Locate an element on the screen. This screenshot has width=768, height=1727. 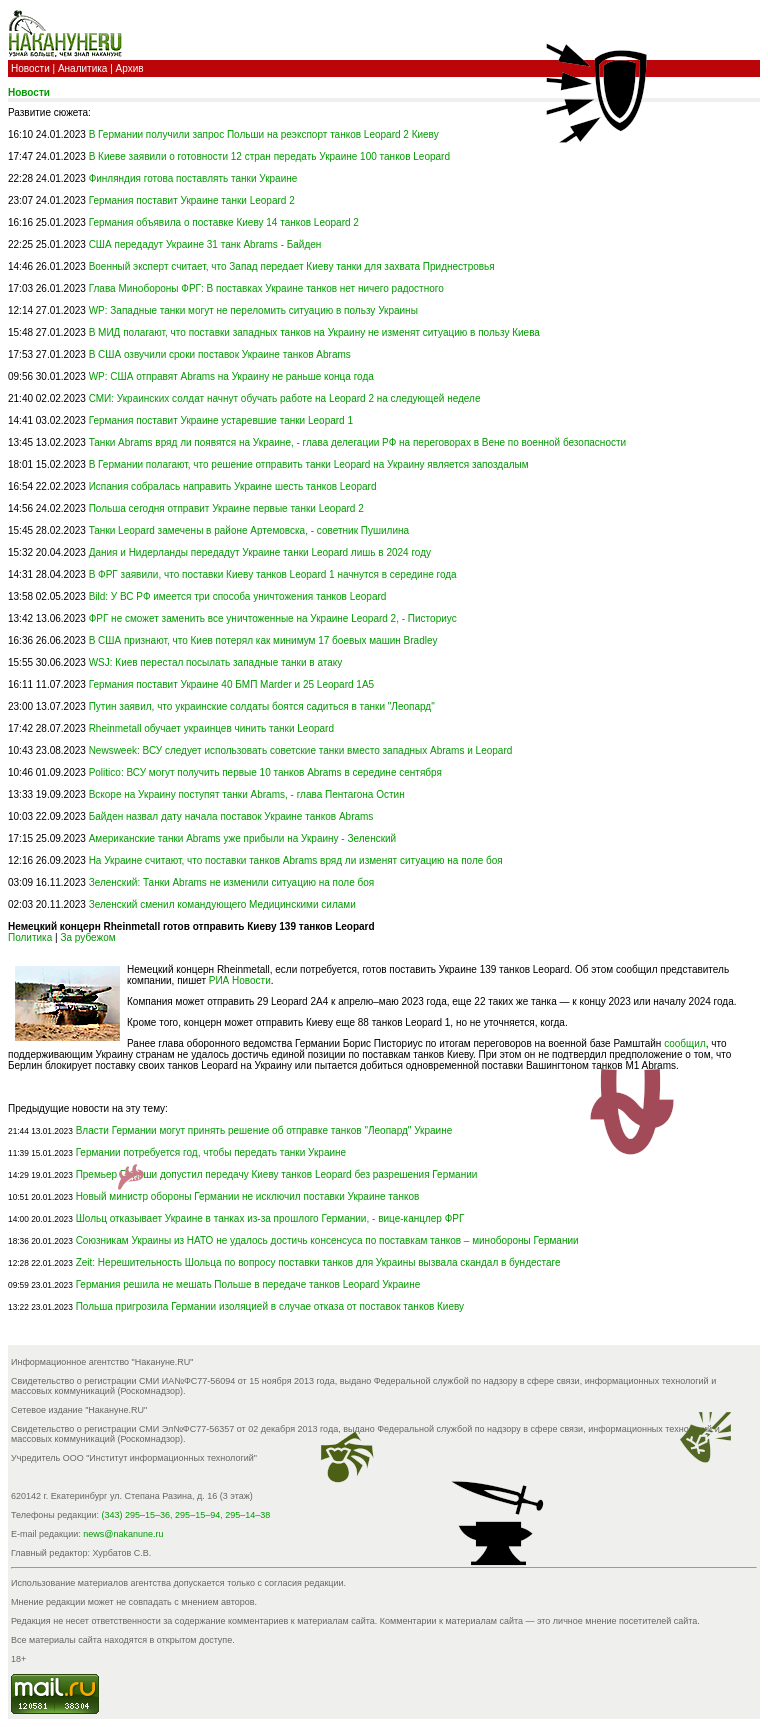
indicates active protection or defense mode is located at coordinates (597, 92).